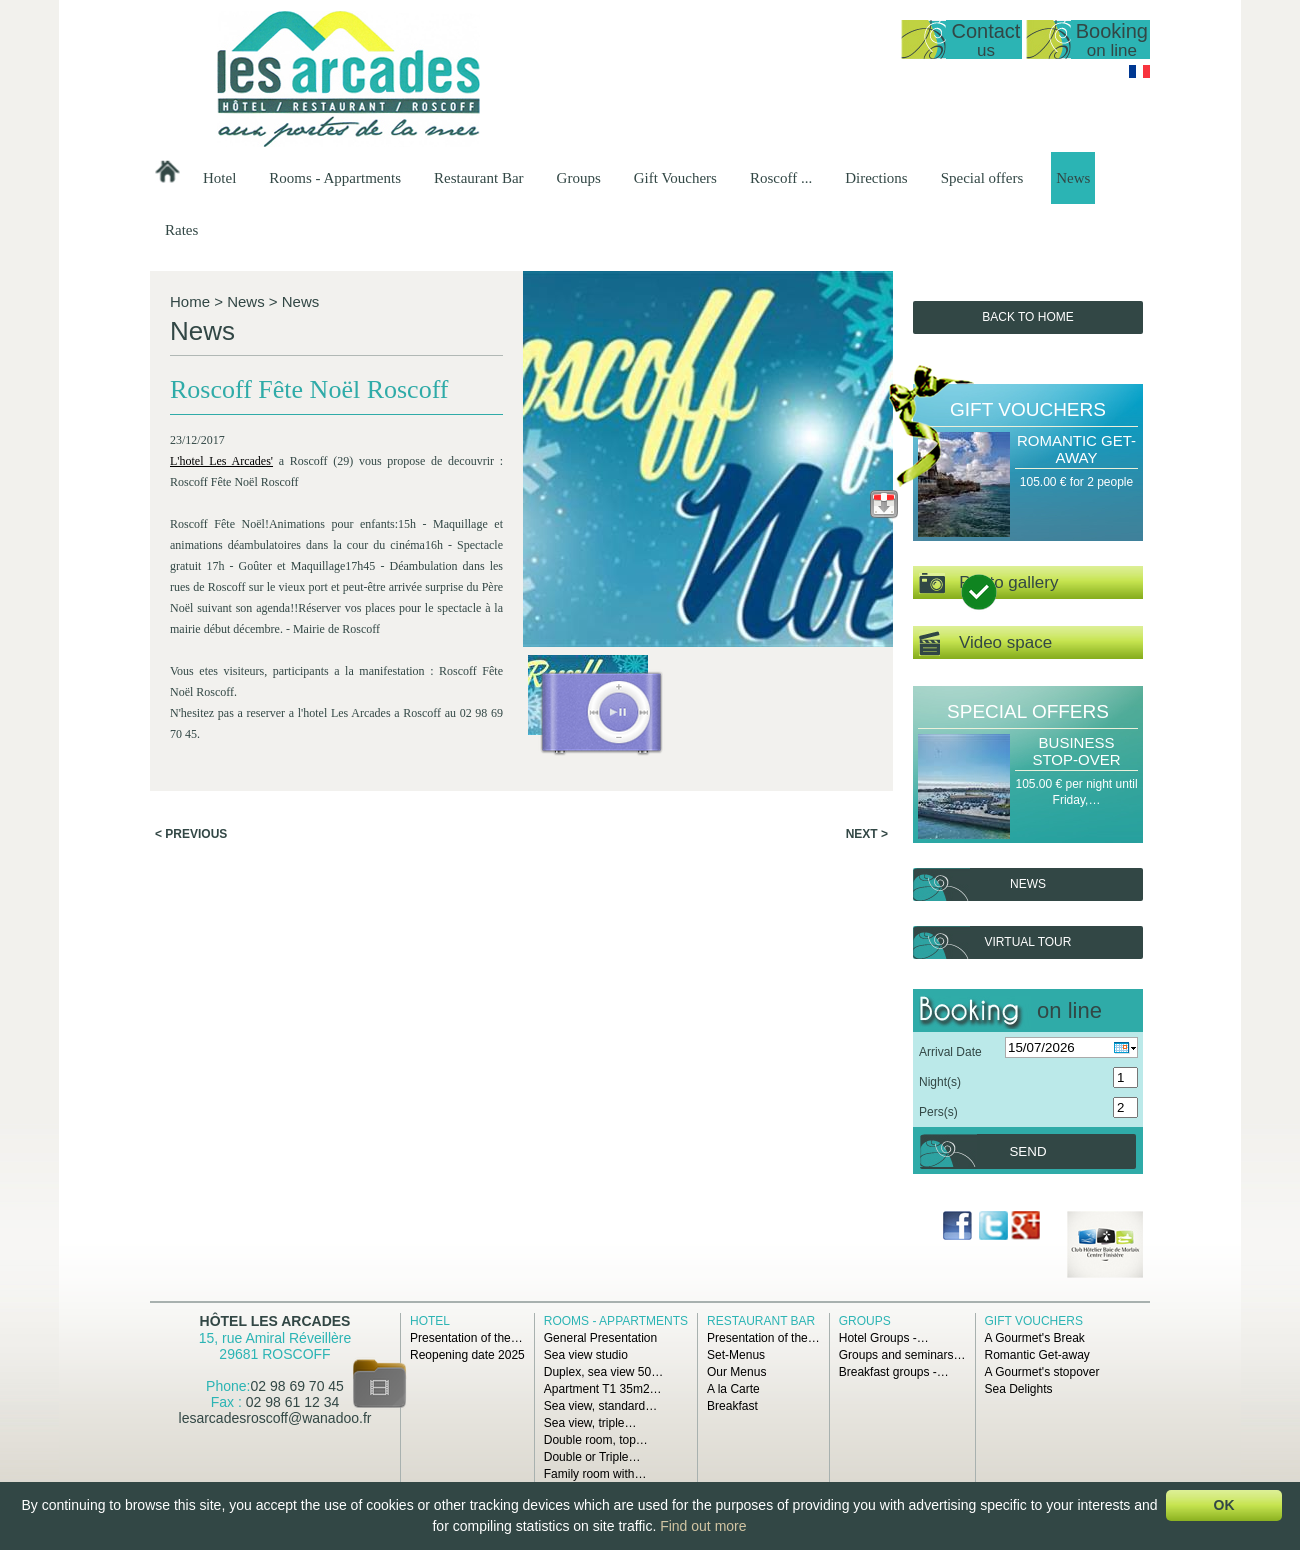 This screenshot has height=1550, width=1300. Describe the element at coordinates (884, 504) in the screenshot. I see `open Transmission BitTorrent client` at that location.